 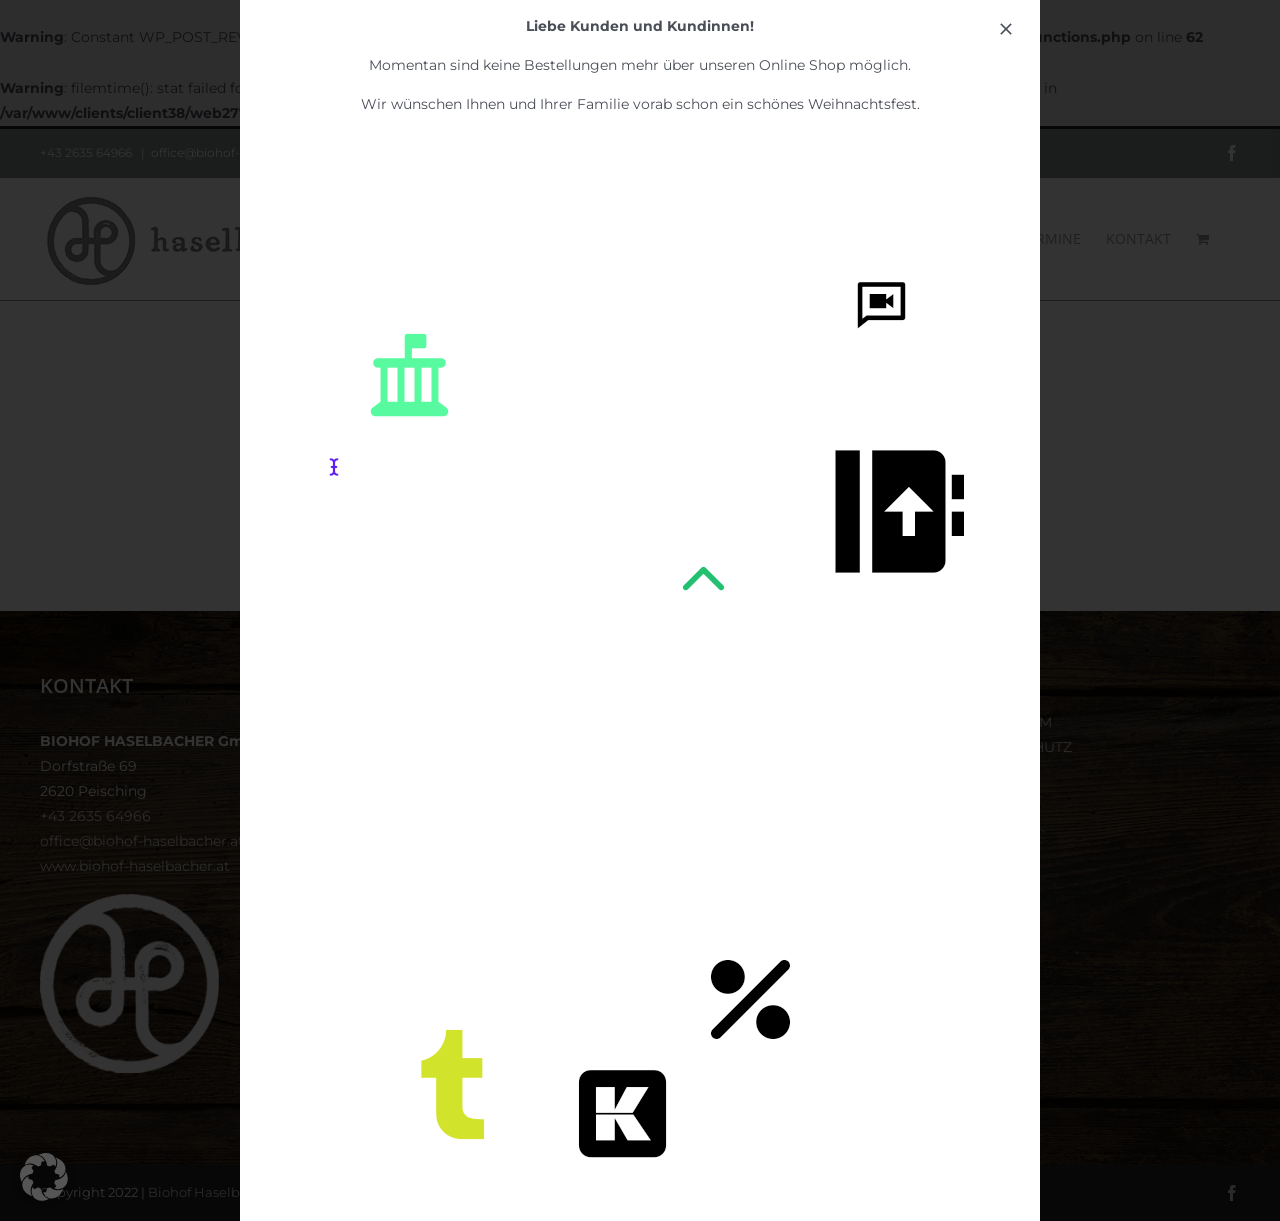 What do you see at coordinates (622, 1113) in the screenshot?
I see `korvue brand logo` at bounding box center [622, 1113].